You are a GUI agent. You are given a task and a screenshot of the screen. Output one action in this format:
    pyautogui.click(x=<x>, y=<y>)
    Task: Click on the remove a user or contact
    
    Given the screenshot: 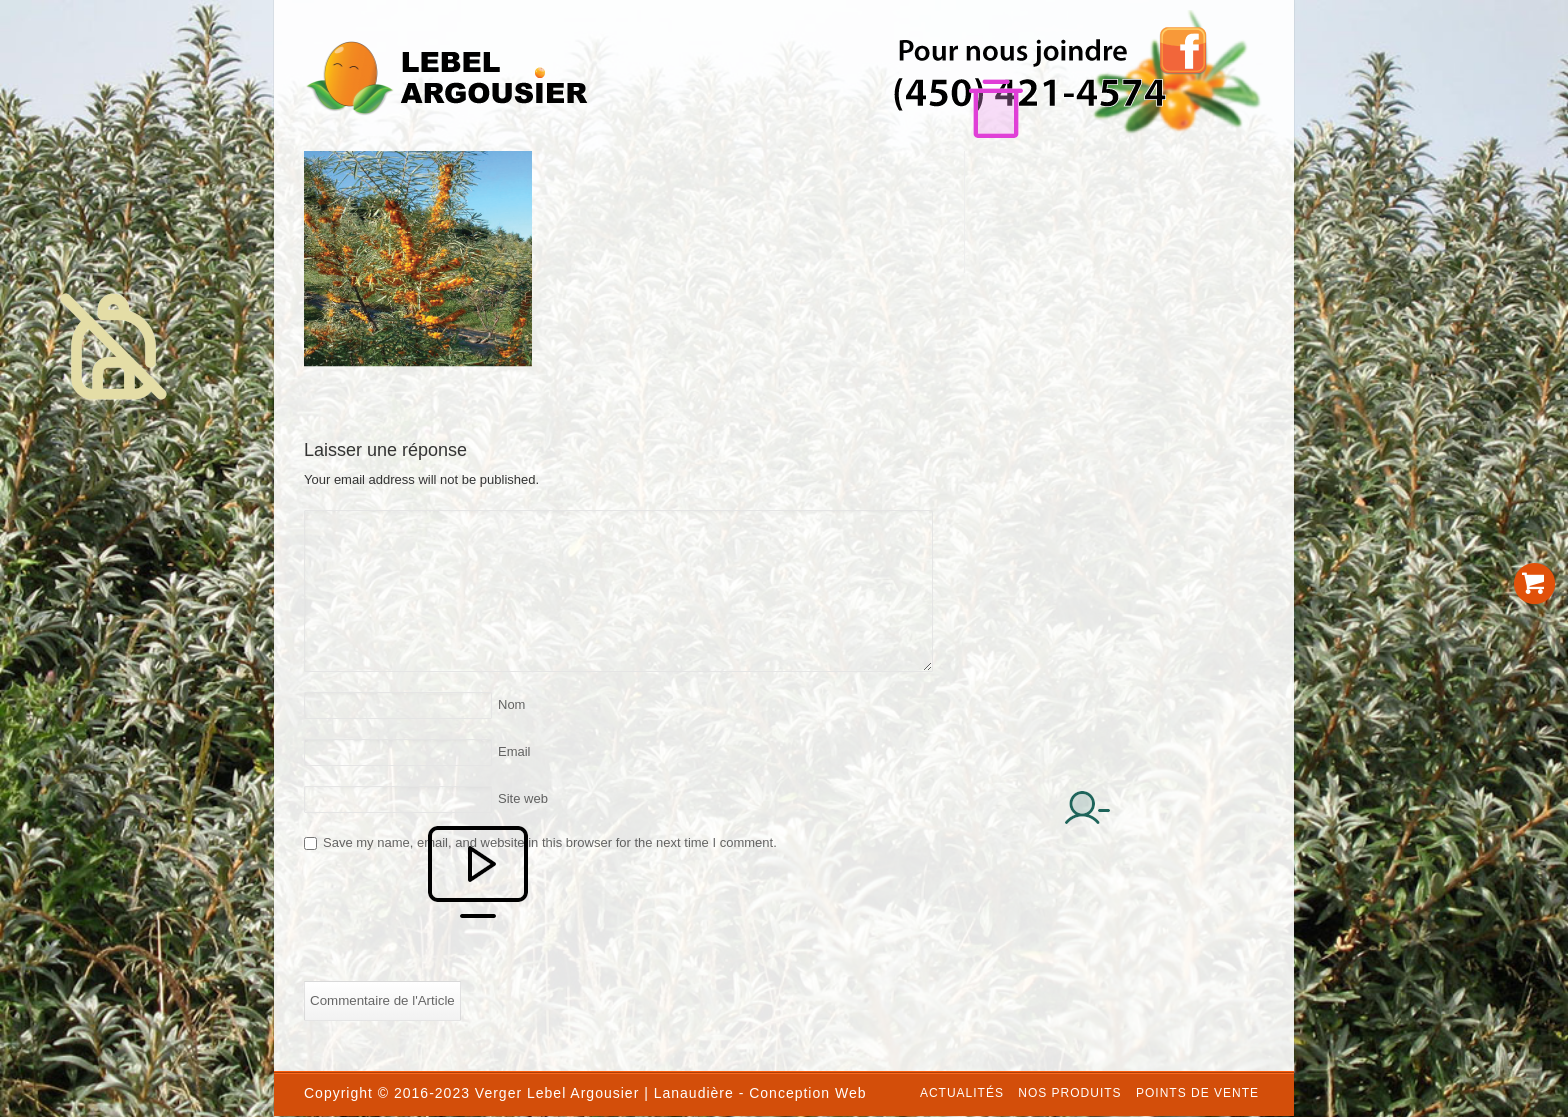 What is the action you would take?
    pyautogui.click(x=1086, y=809)
    